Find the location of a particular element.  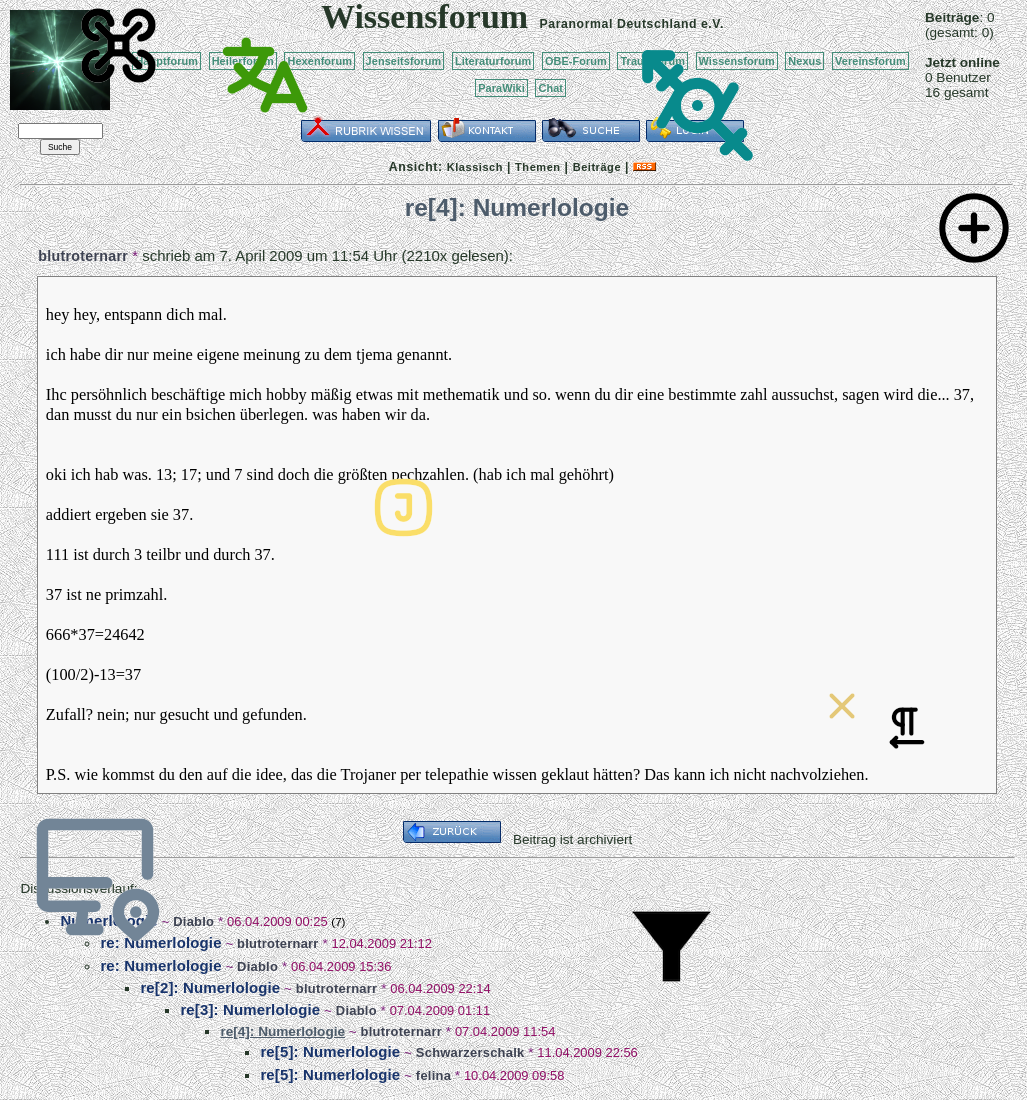

add a new item is located at coordinates (974, 228).